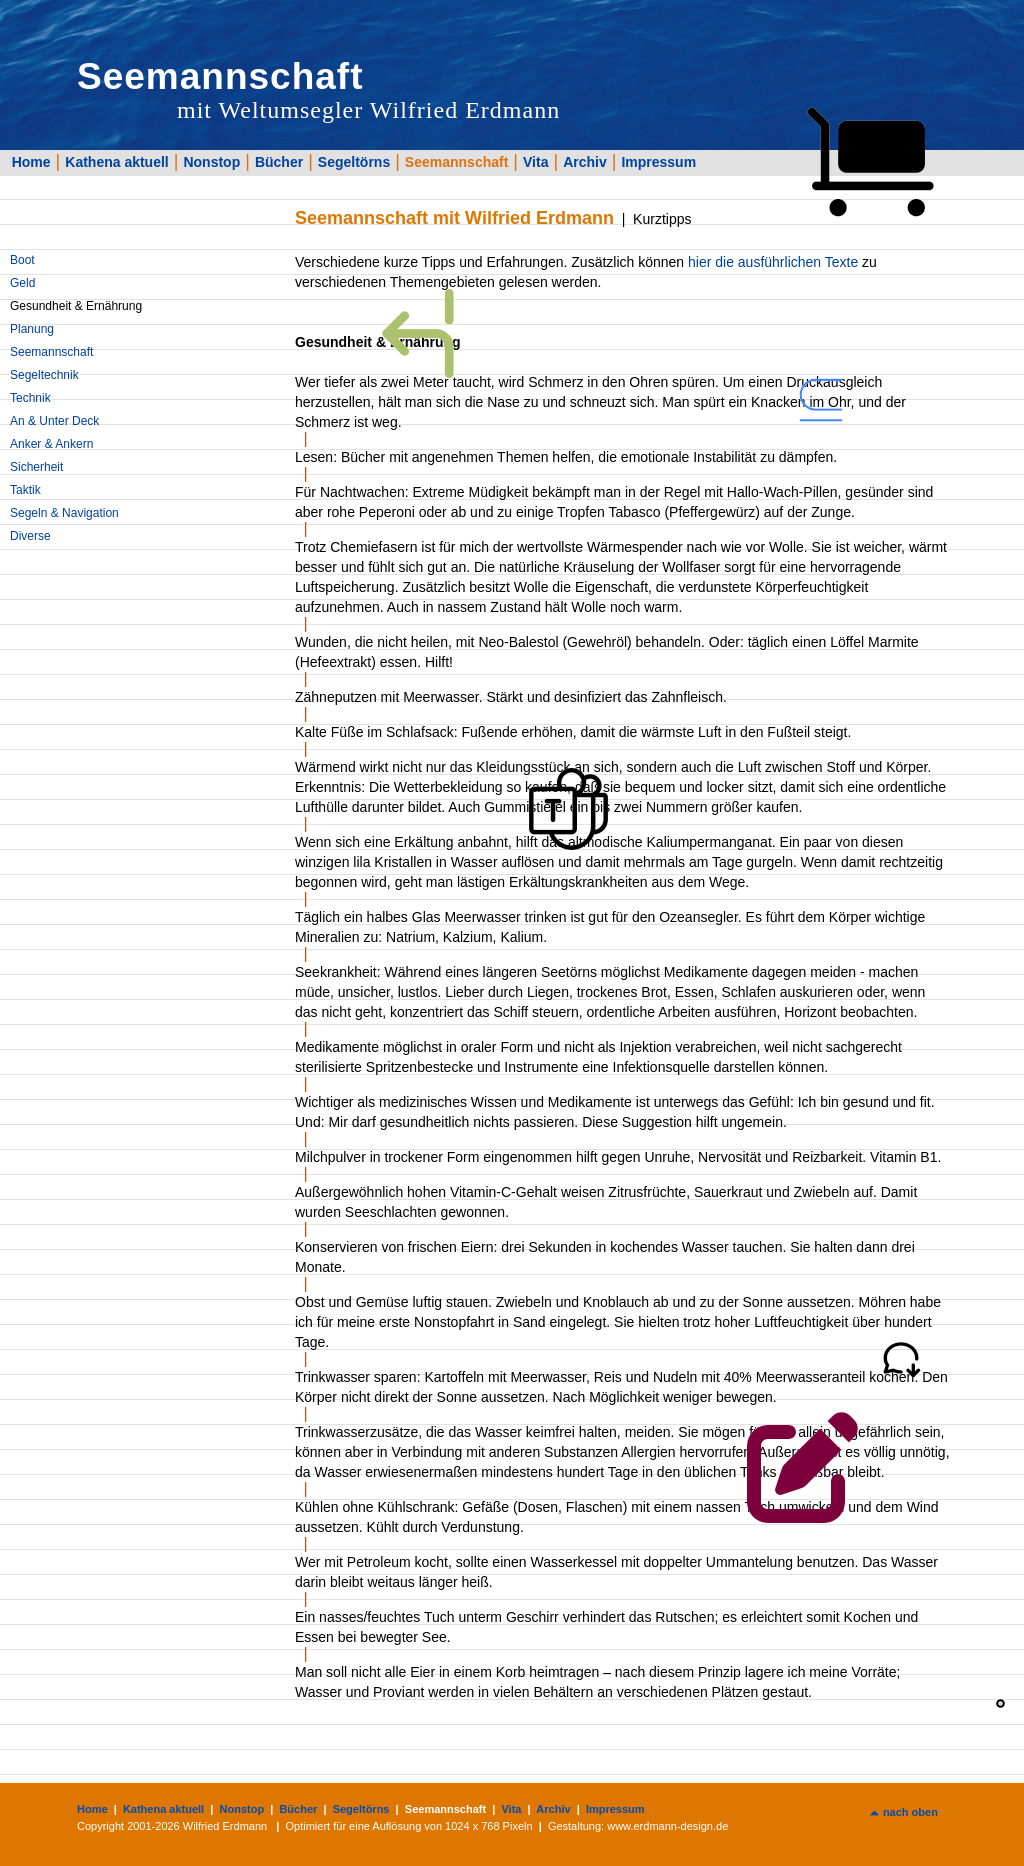  Describe the element at coordinates (822, 399) in the screenshot. I see `indicates a subset relationship in mathematical notation` at that location.